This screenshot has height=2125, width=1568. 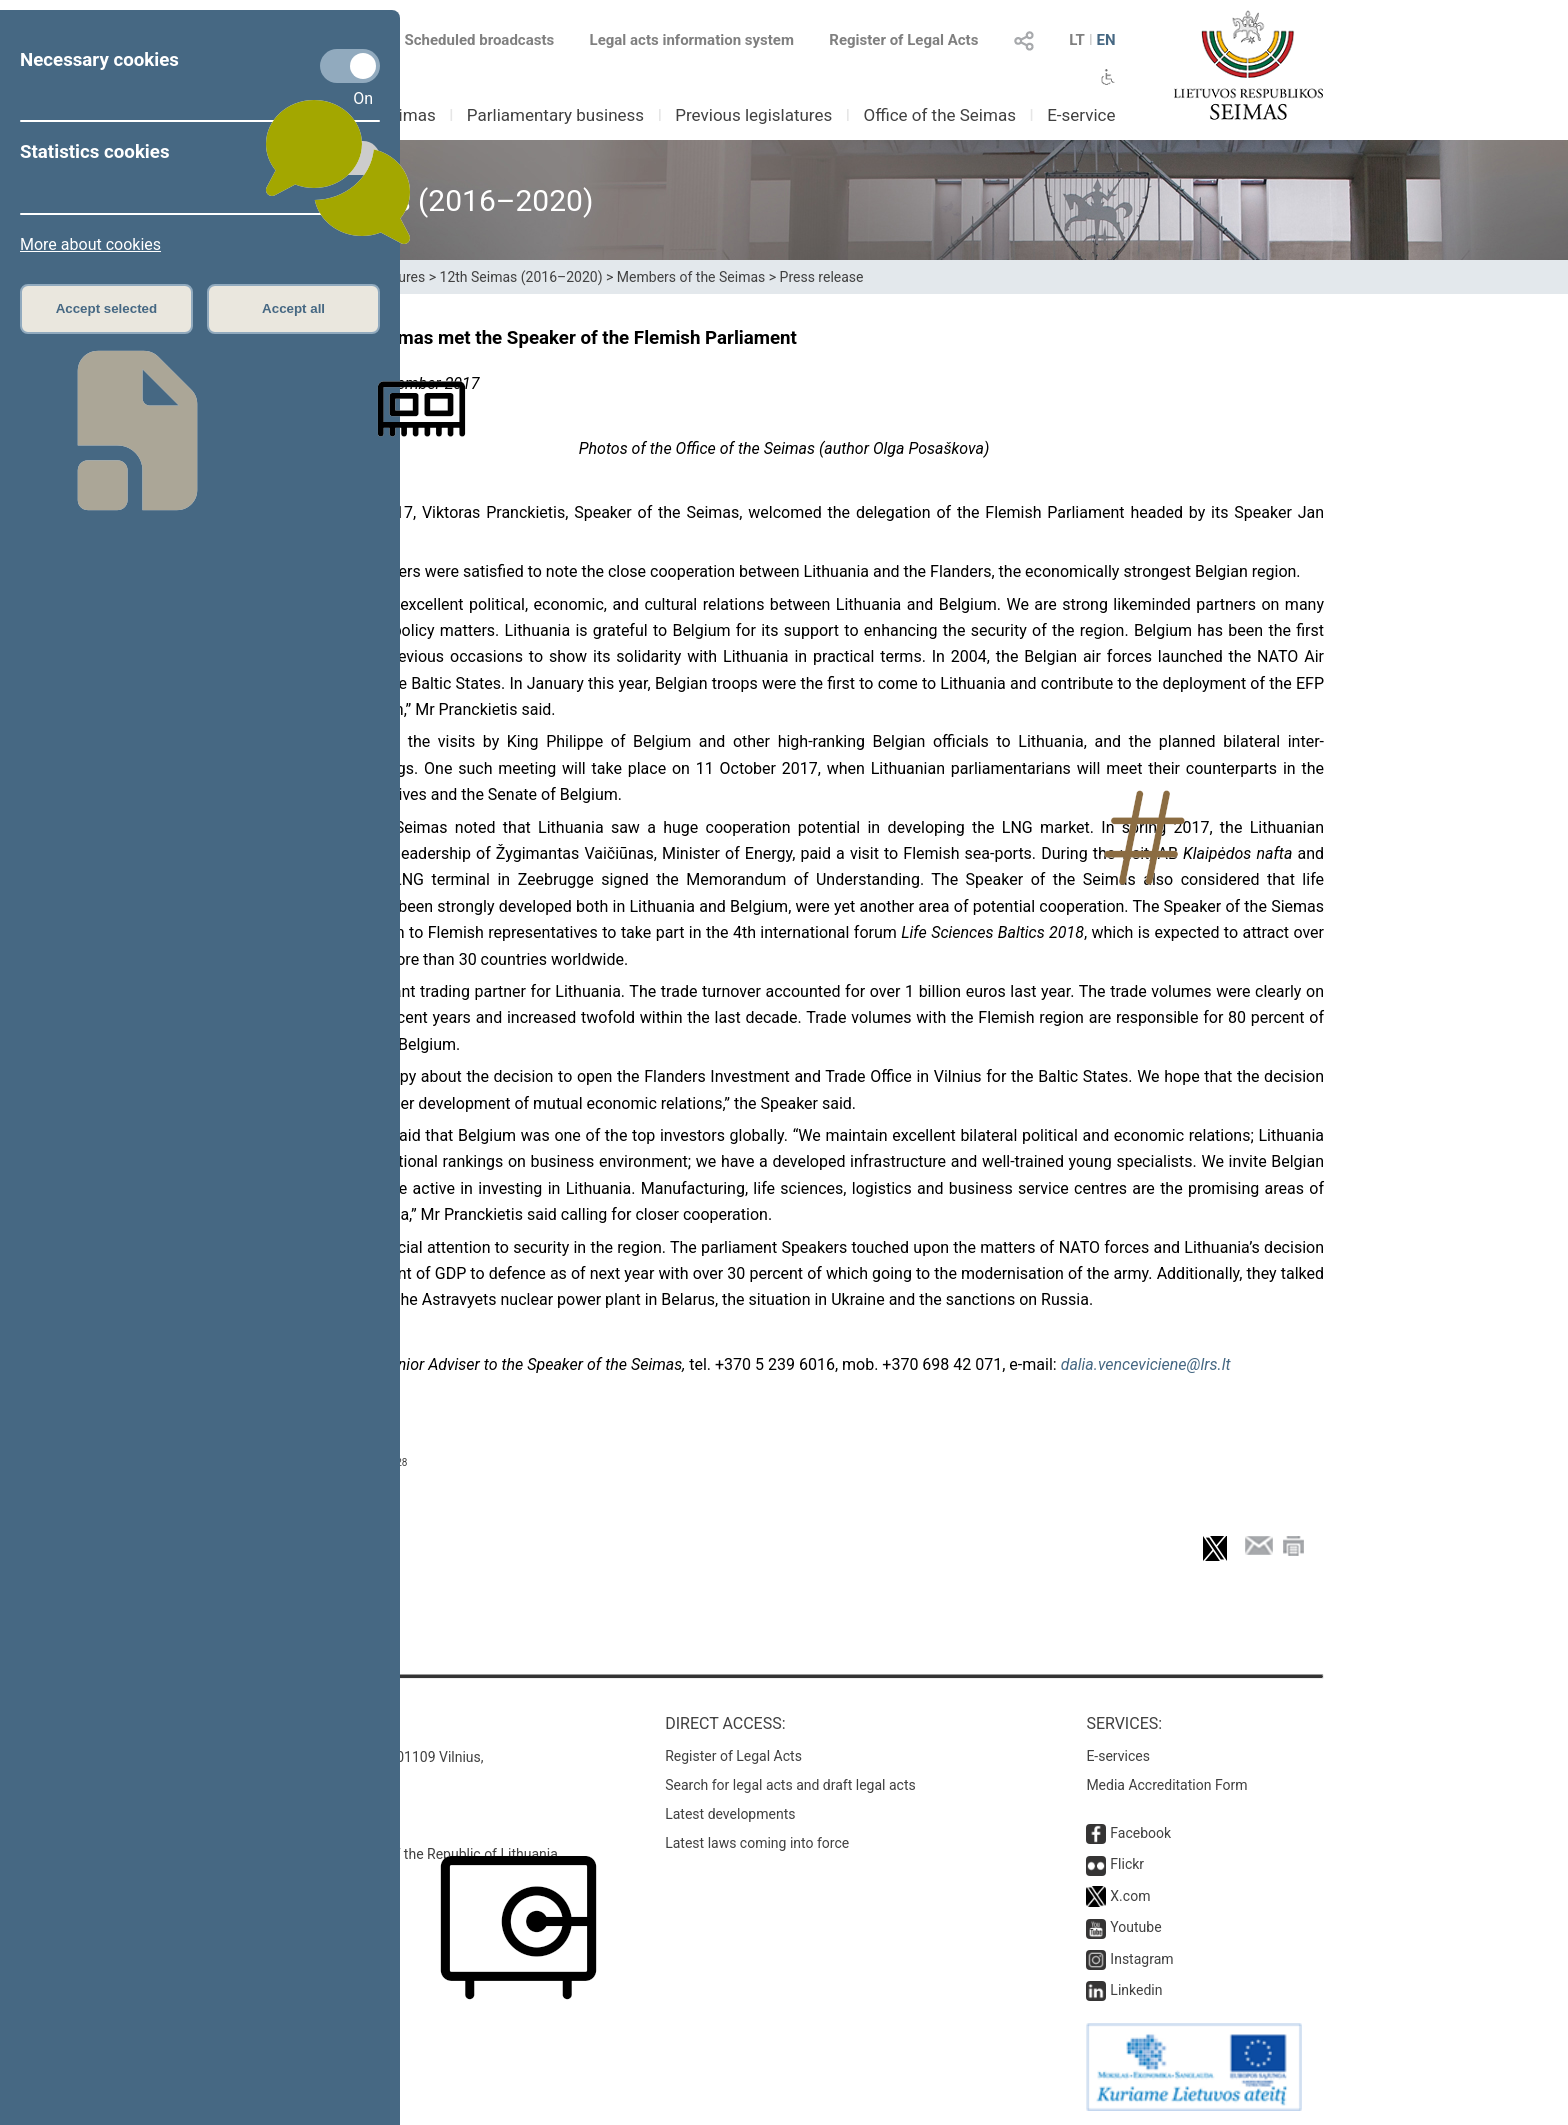 I want to click on open chat or messaging, so click(x=338, y=172).